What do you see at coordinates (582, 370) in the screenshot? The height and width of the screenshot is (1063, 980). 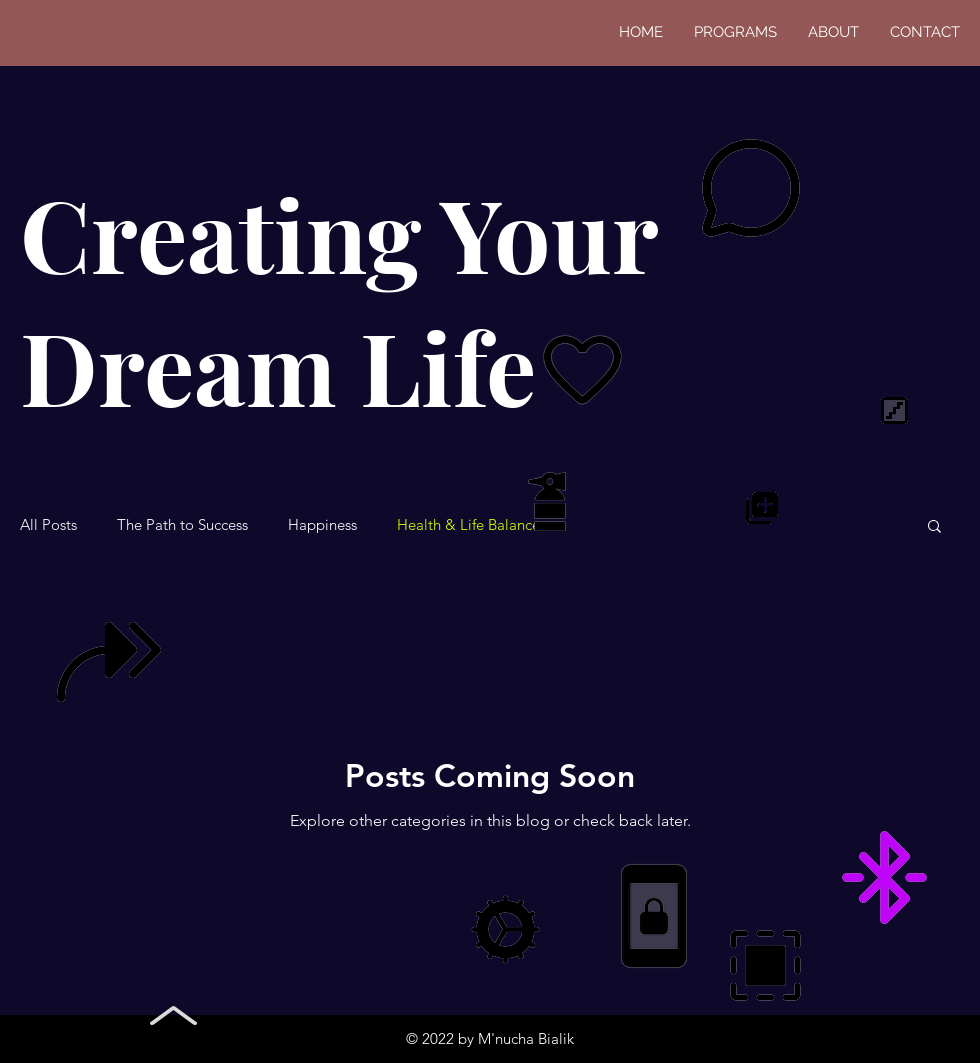 I see `add to favorites` at bounding box center [582, 370].